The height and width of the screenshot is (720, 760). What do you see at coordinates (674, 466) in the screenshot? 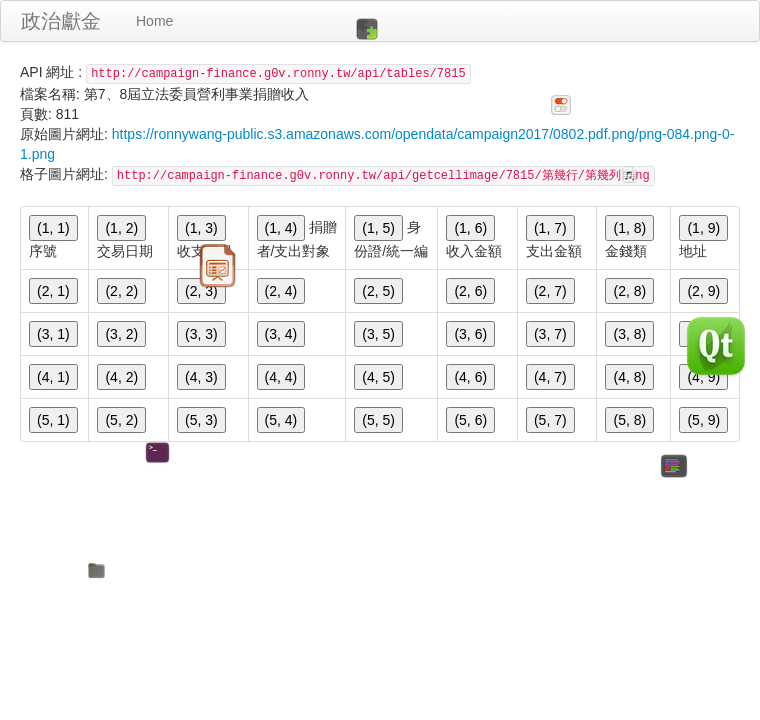
I see `open software development tools` at bounding box center [674, 466].